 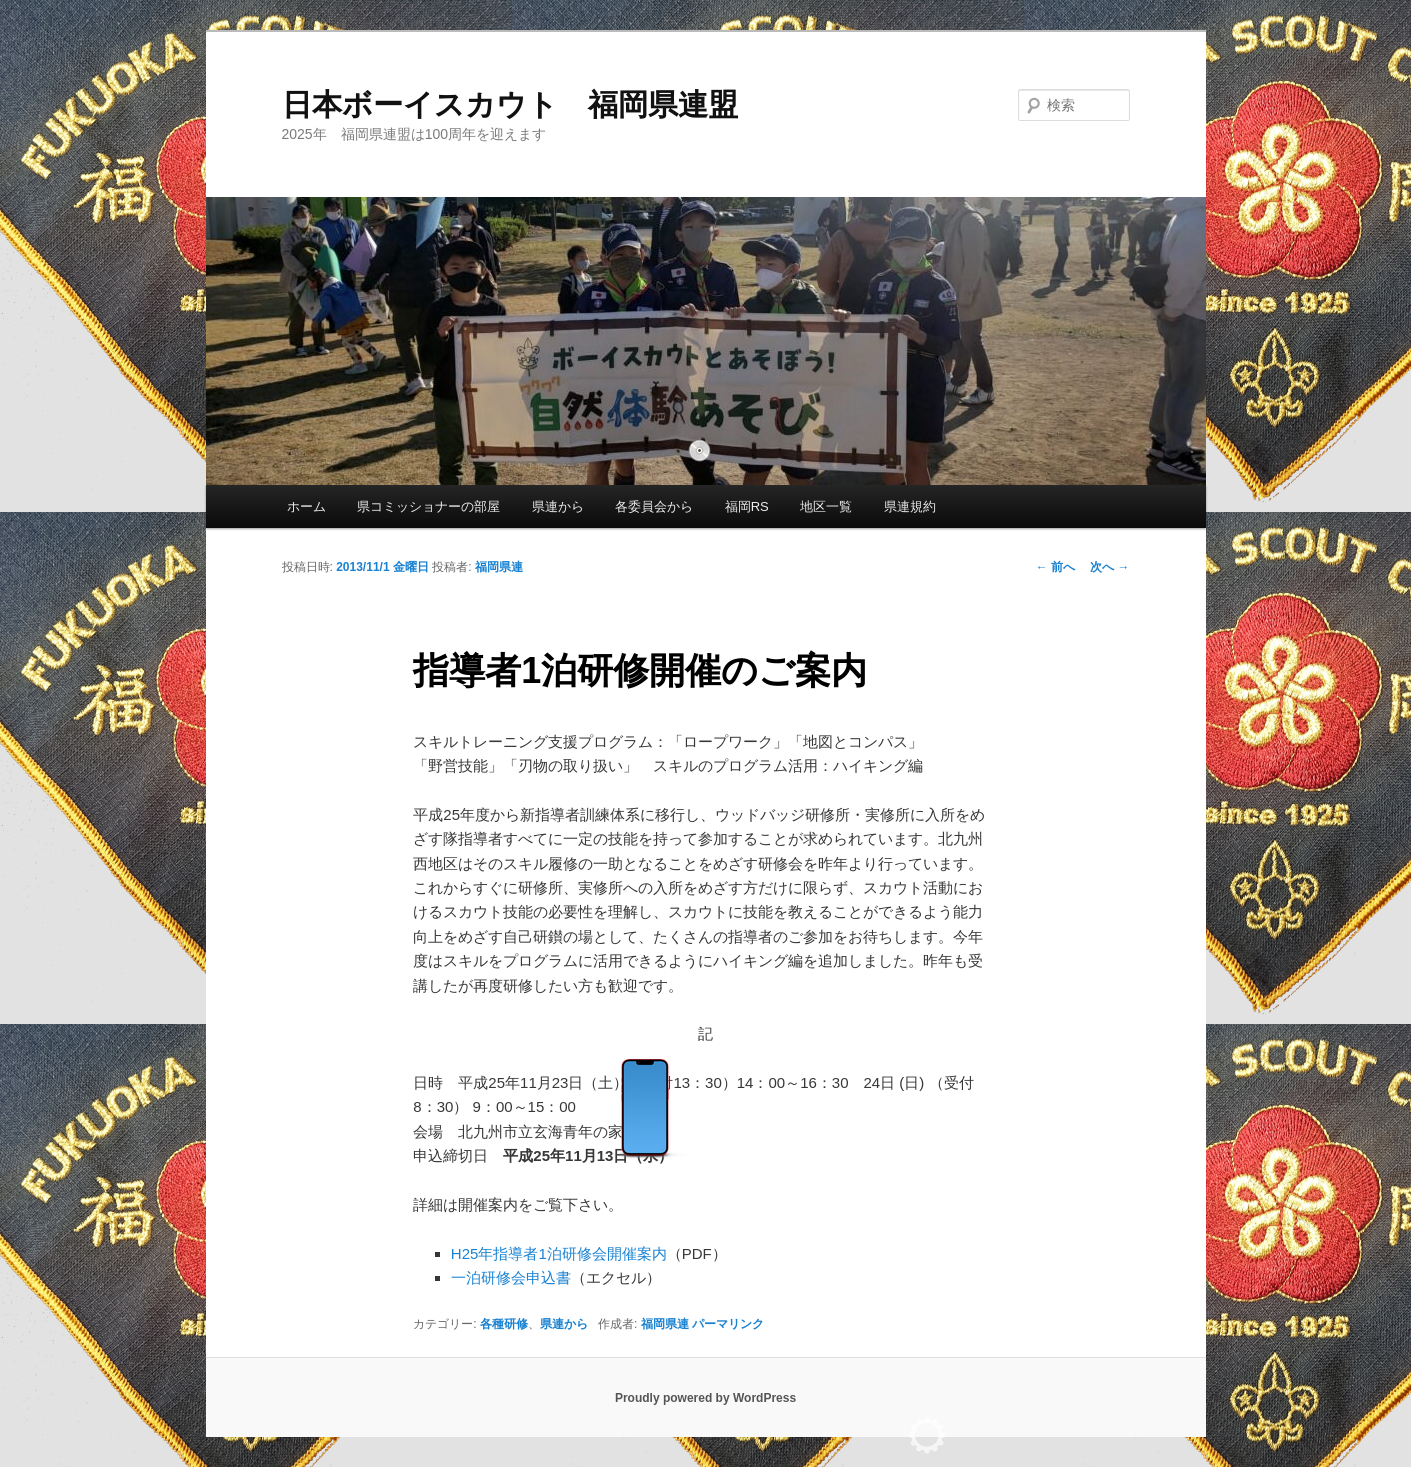 I want to click on indicates a rewritable DVD disc drive, so click(x=699, y=450).